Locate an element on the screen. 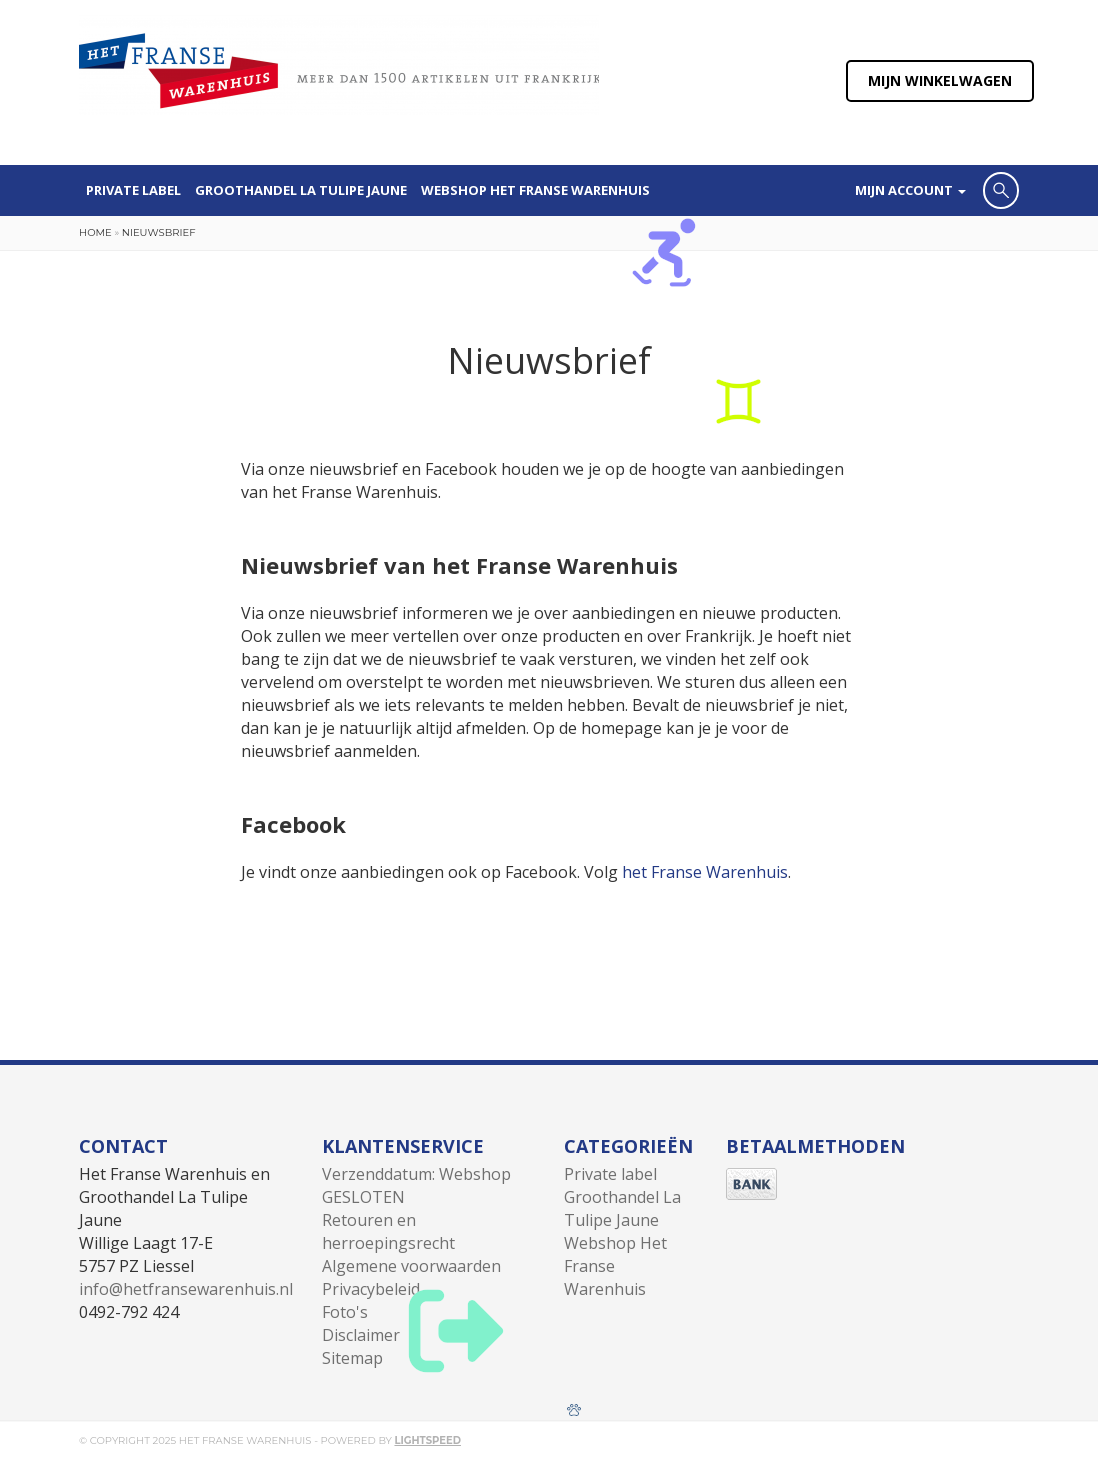  gemini zodiac sign symbol is located at coordinates (738, 401).